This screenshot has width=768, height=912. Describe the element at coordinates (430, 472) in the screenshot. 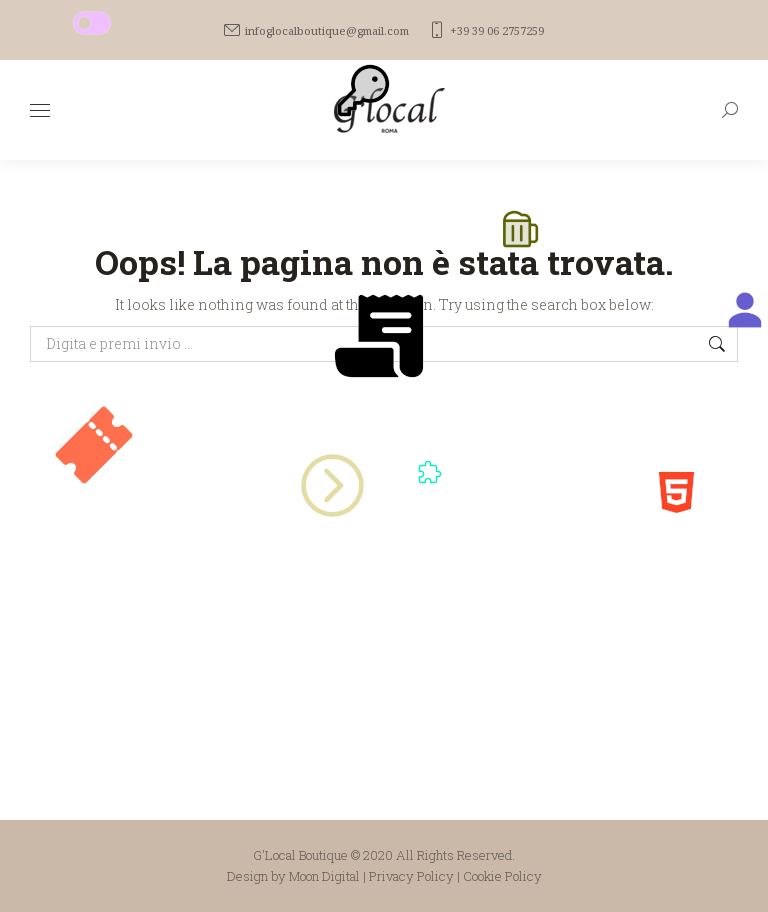

I see `access browser extensions or plugins` at that location.